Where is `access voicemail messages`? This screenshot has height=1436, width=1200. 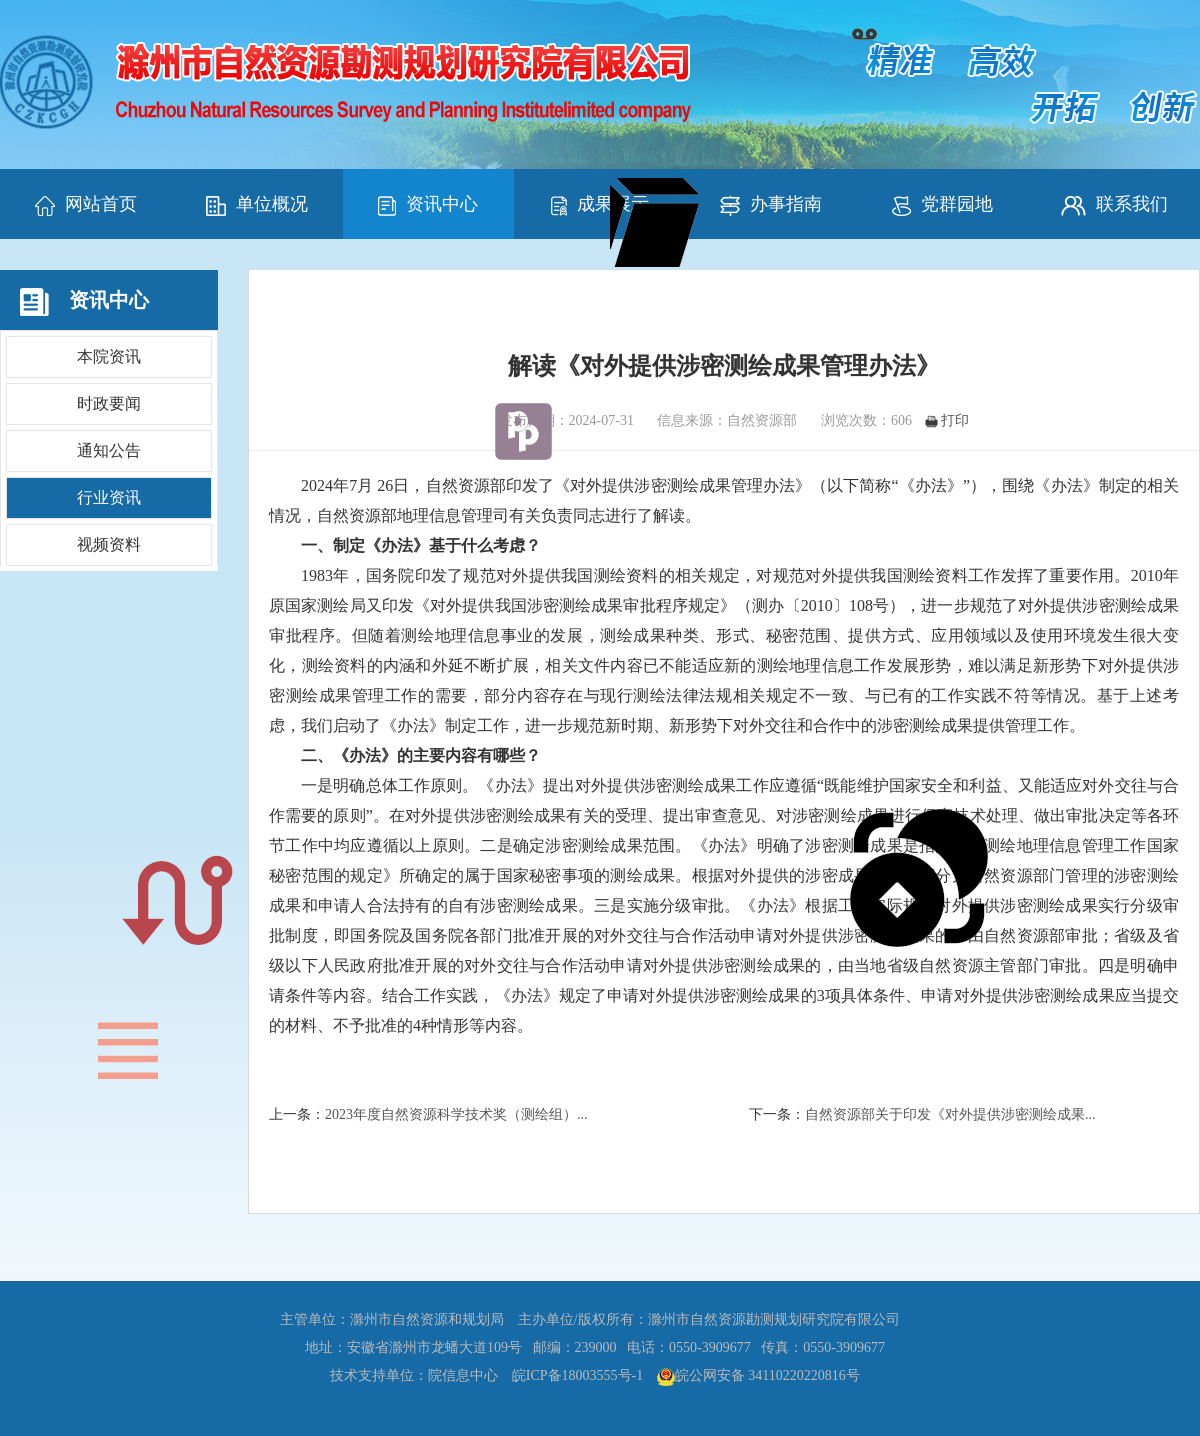 access voicemail messages is located at coordinates (864, 34).